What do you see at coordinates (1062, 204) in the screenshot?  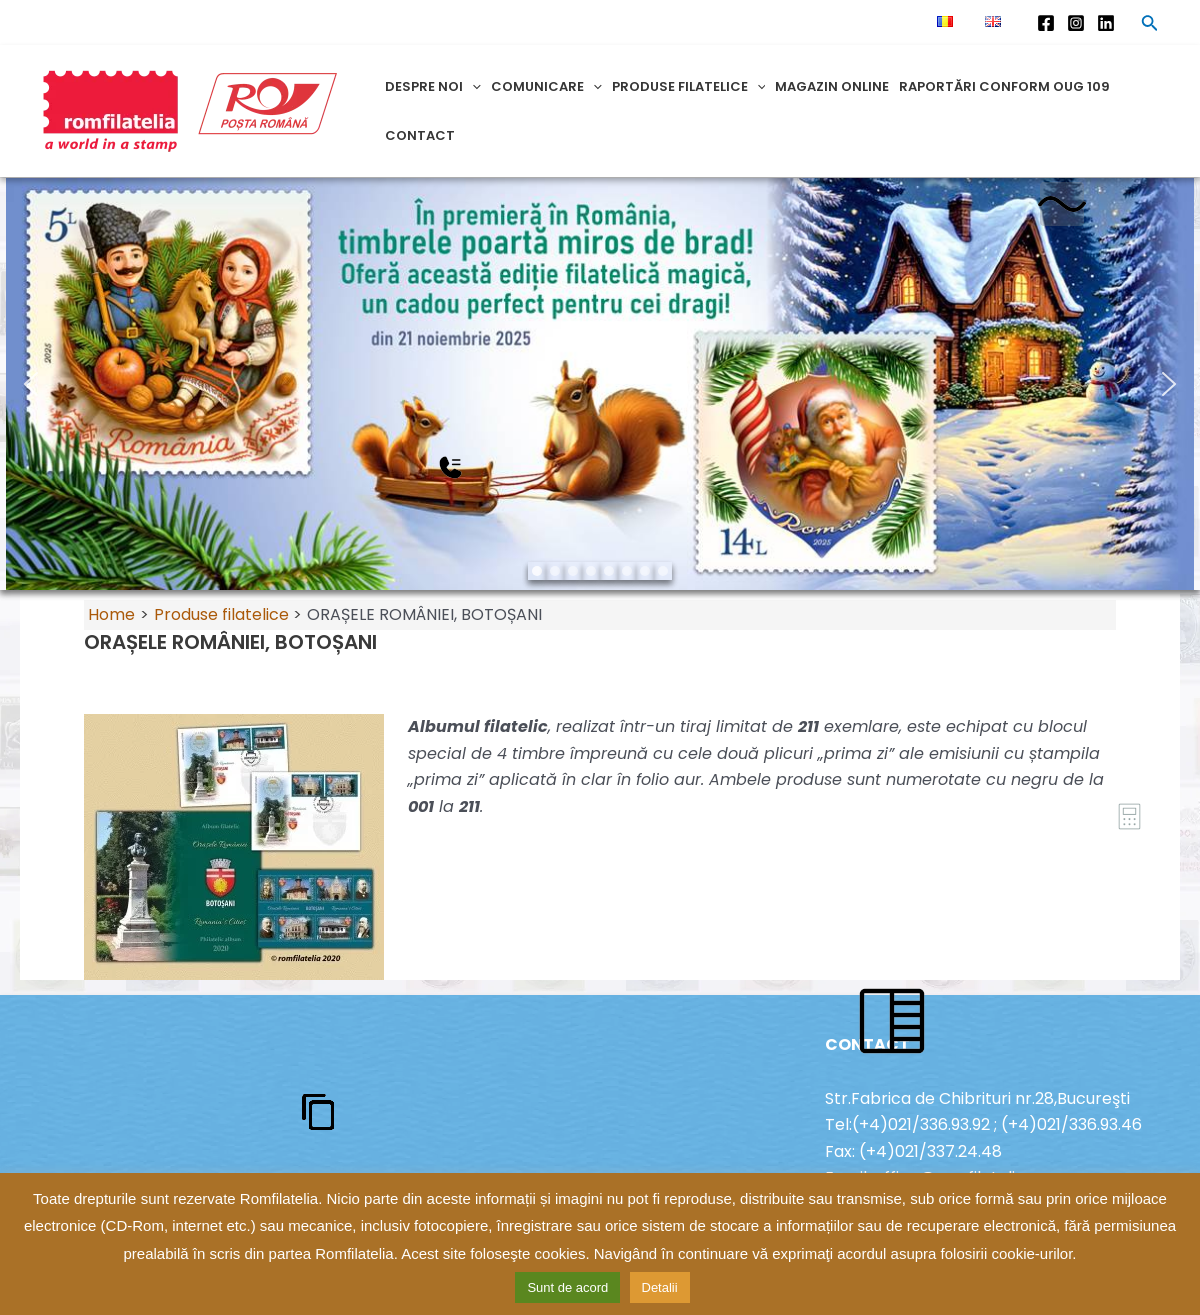 I see `indicates approximate or similar value` at bounding box center [1062, 204].